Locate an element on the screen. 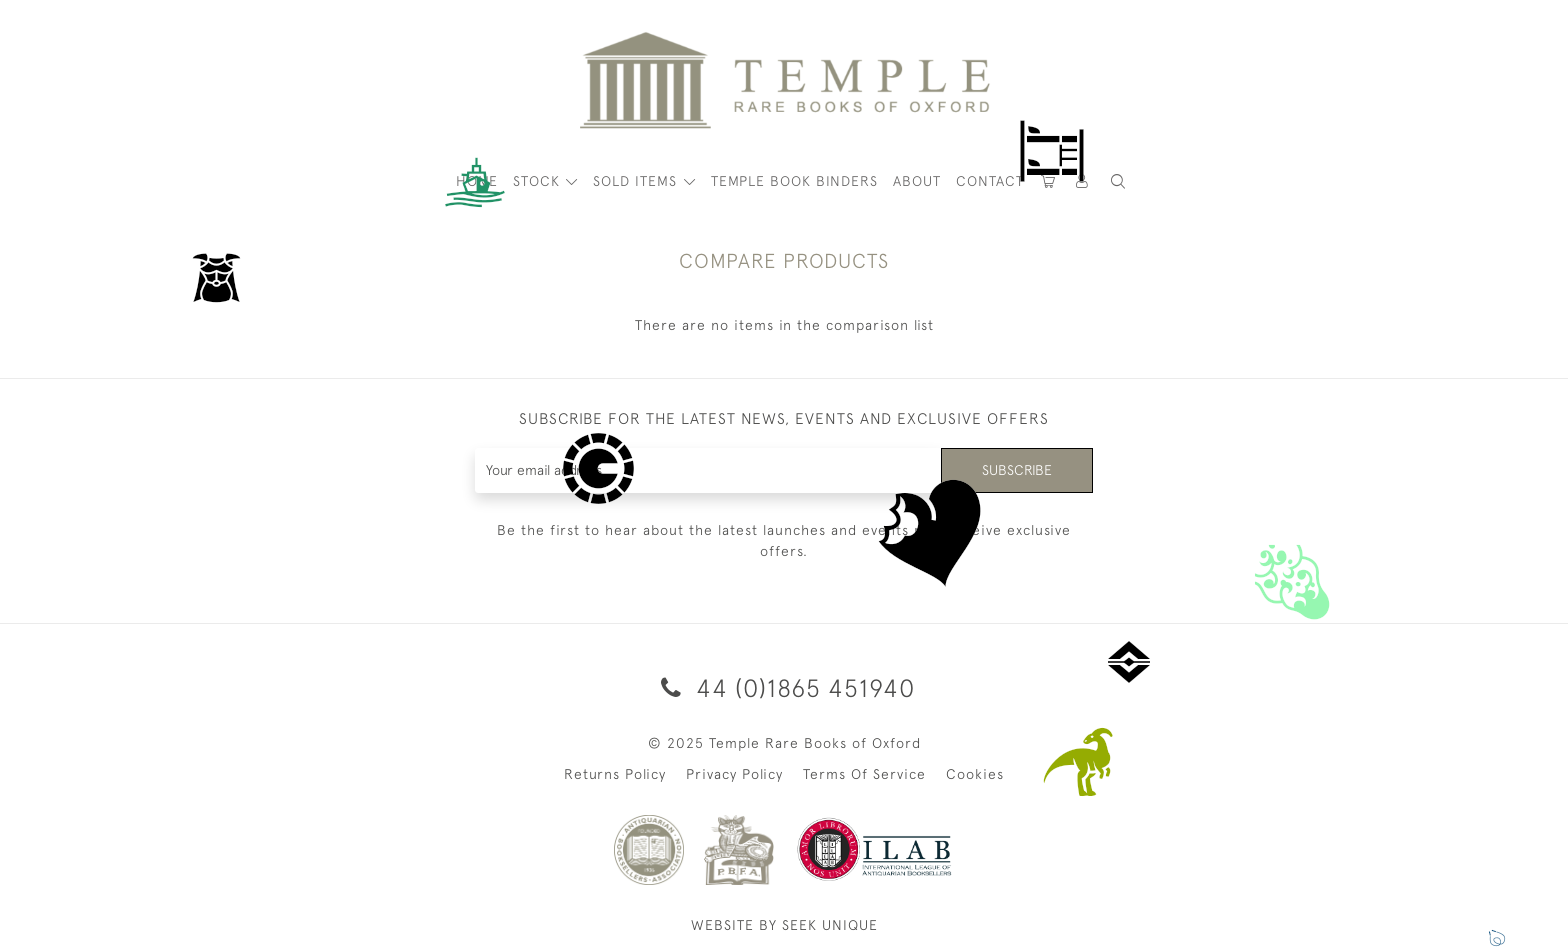 This screenshot has width=1568, height=951. select parasaurolophus dinosaur character is located at coordinates (1078, 762).